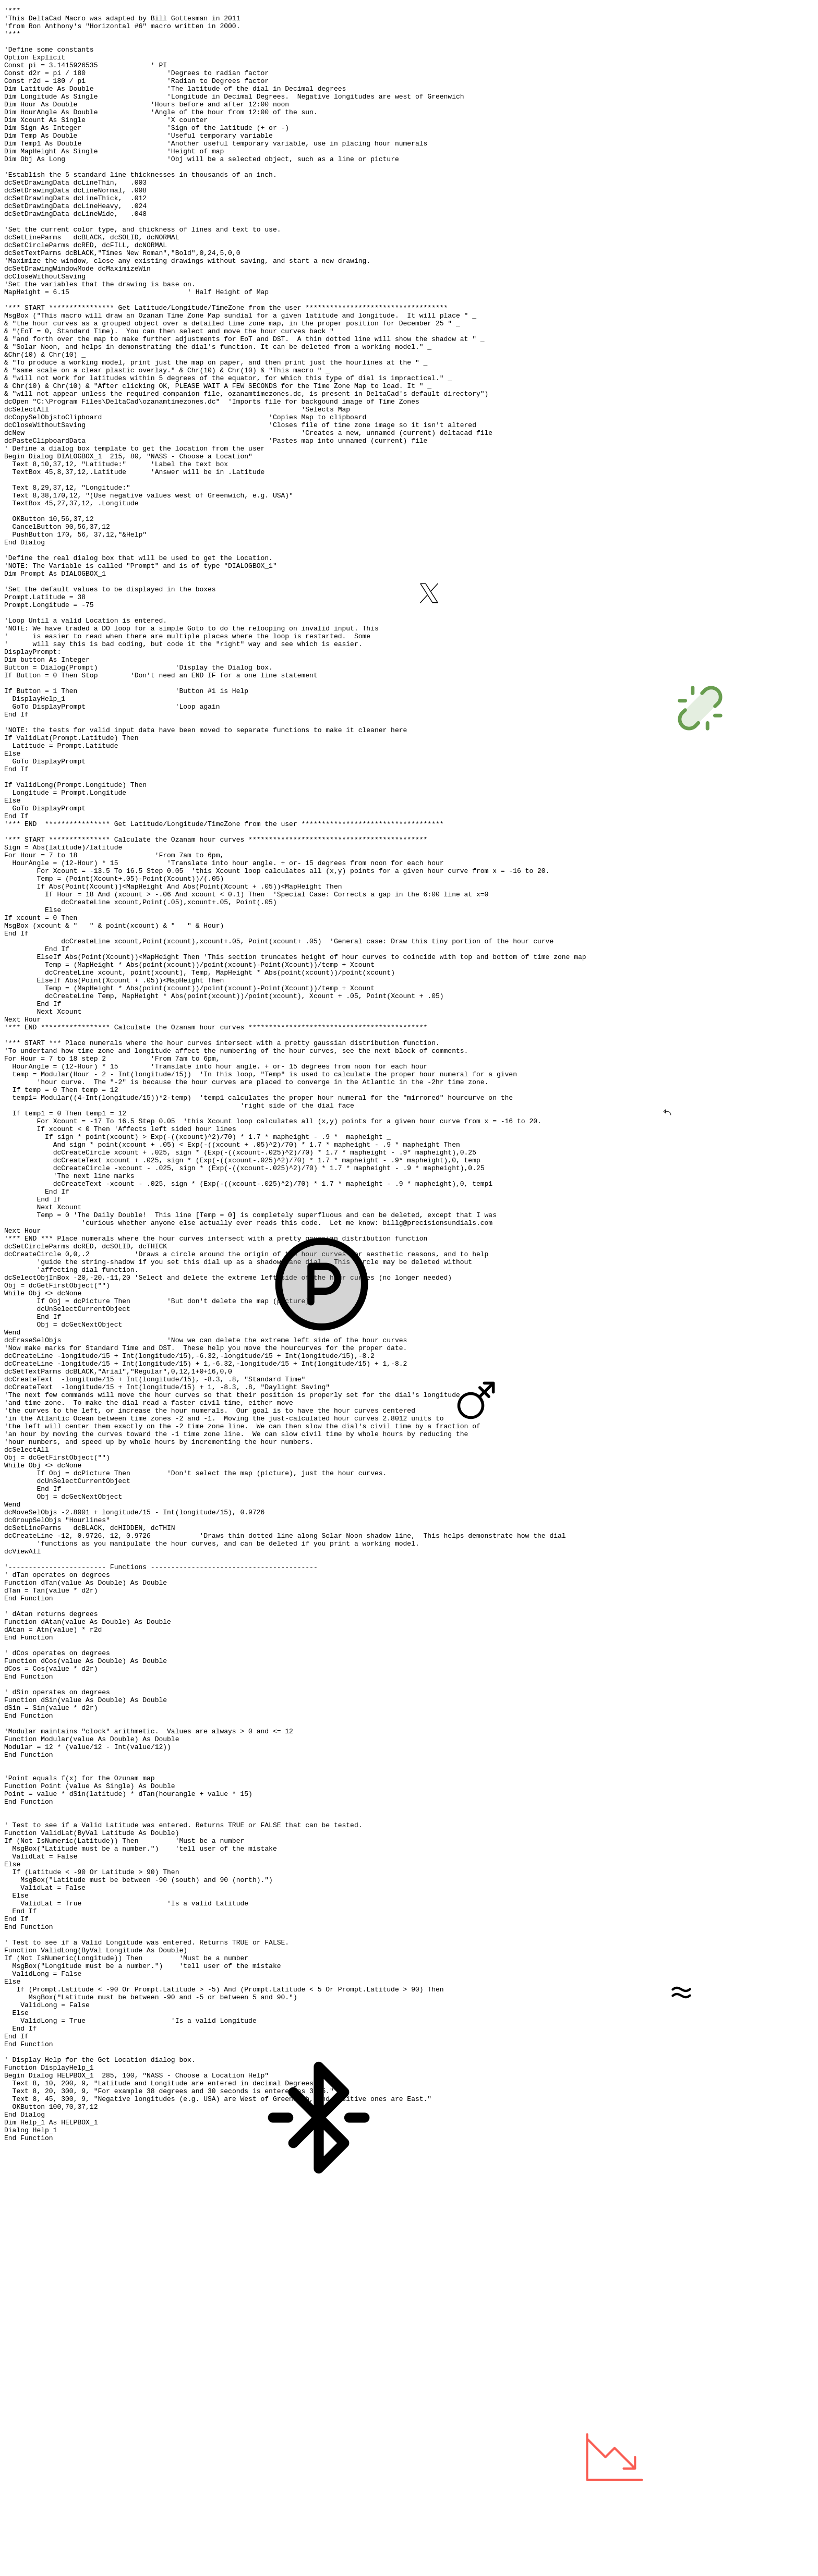  What do you see at coordinates (319, 2118) in the screenshot?
I see `indicates an active bluetooth connection` at bounding box center [319, 2118].